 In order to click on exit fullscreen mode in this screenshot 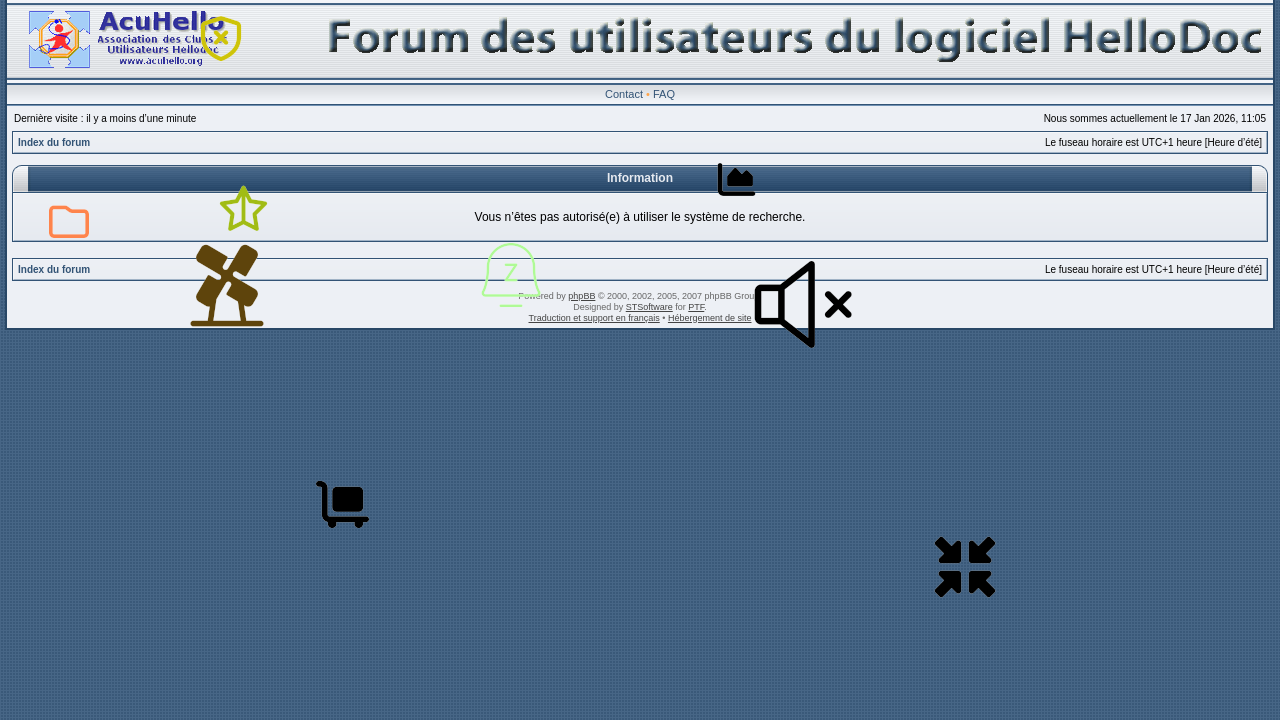, I will do `click(965, 567)`.